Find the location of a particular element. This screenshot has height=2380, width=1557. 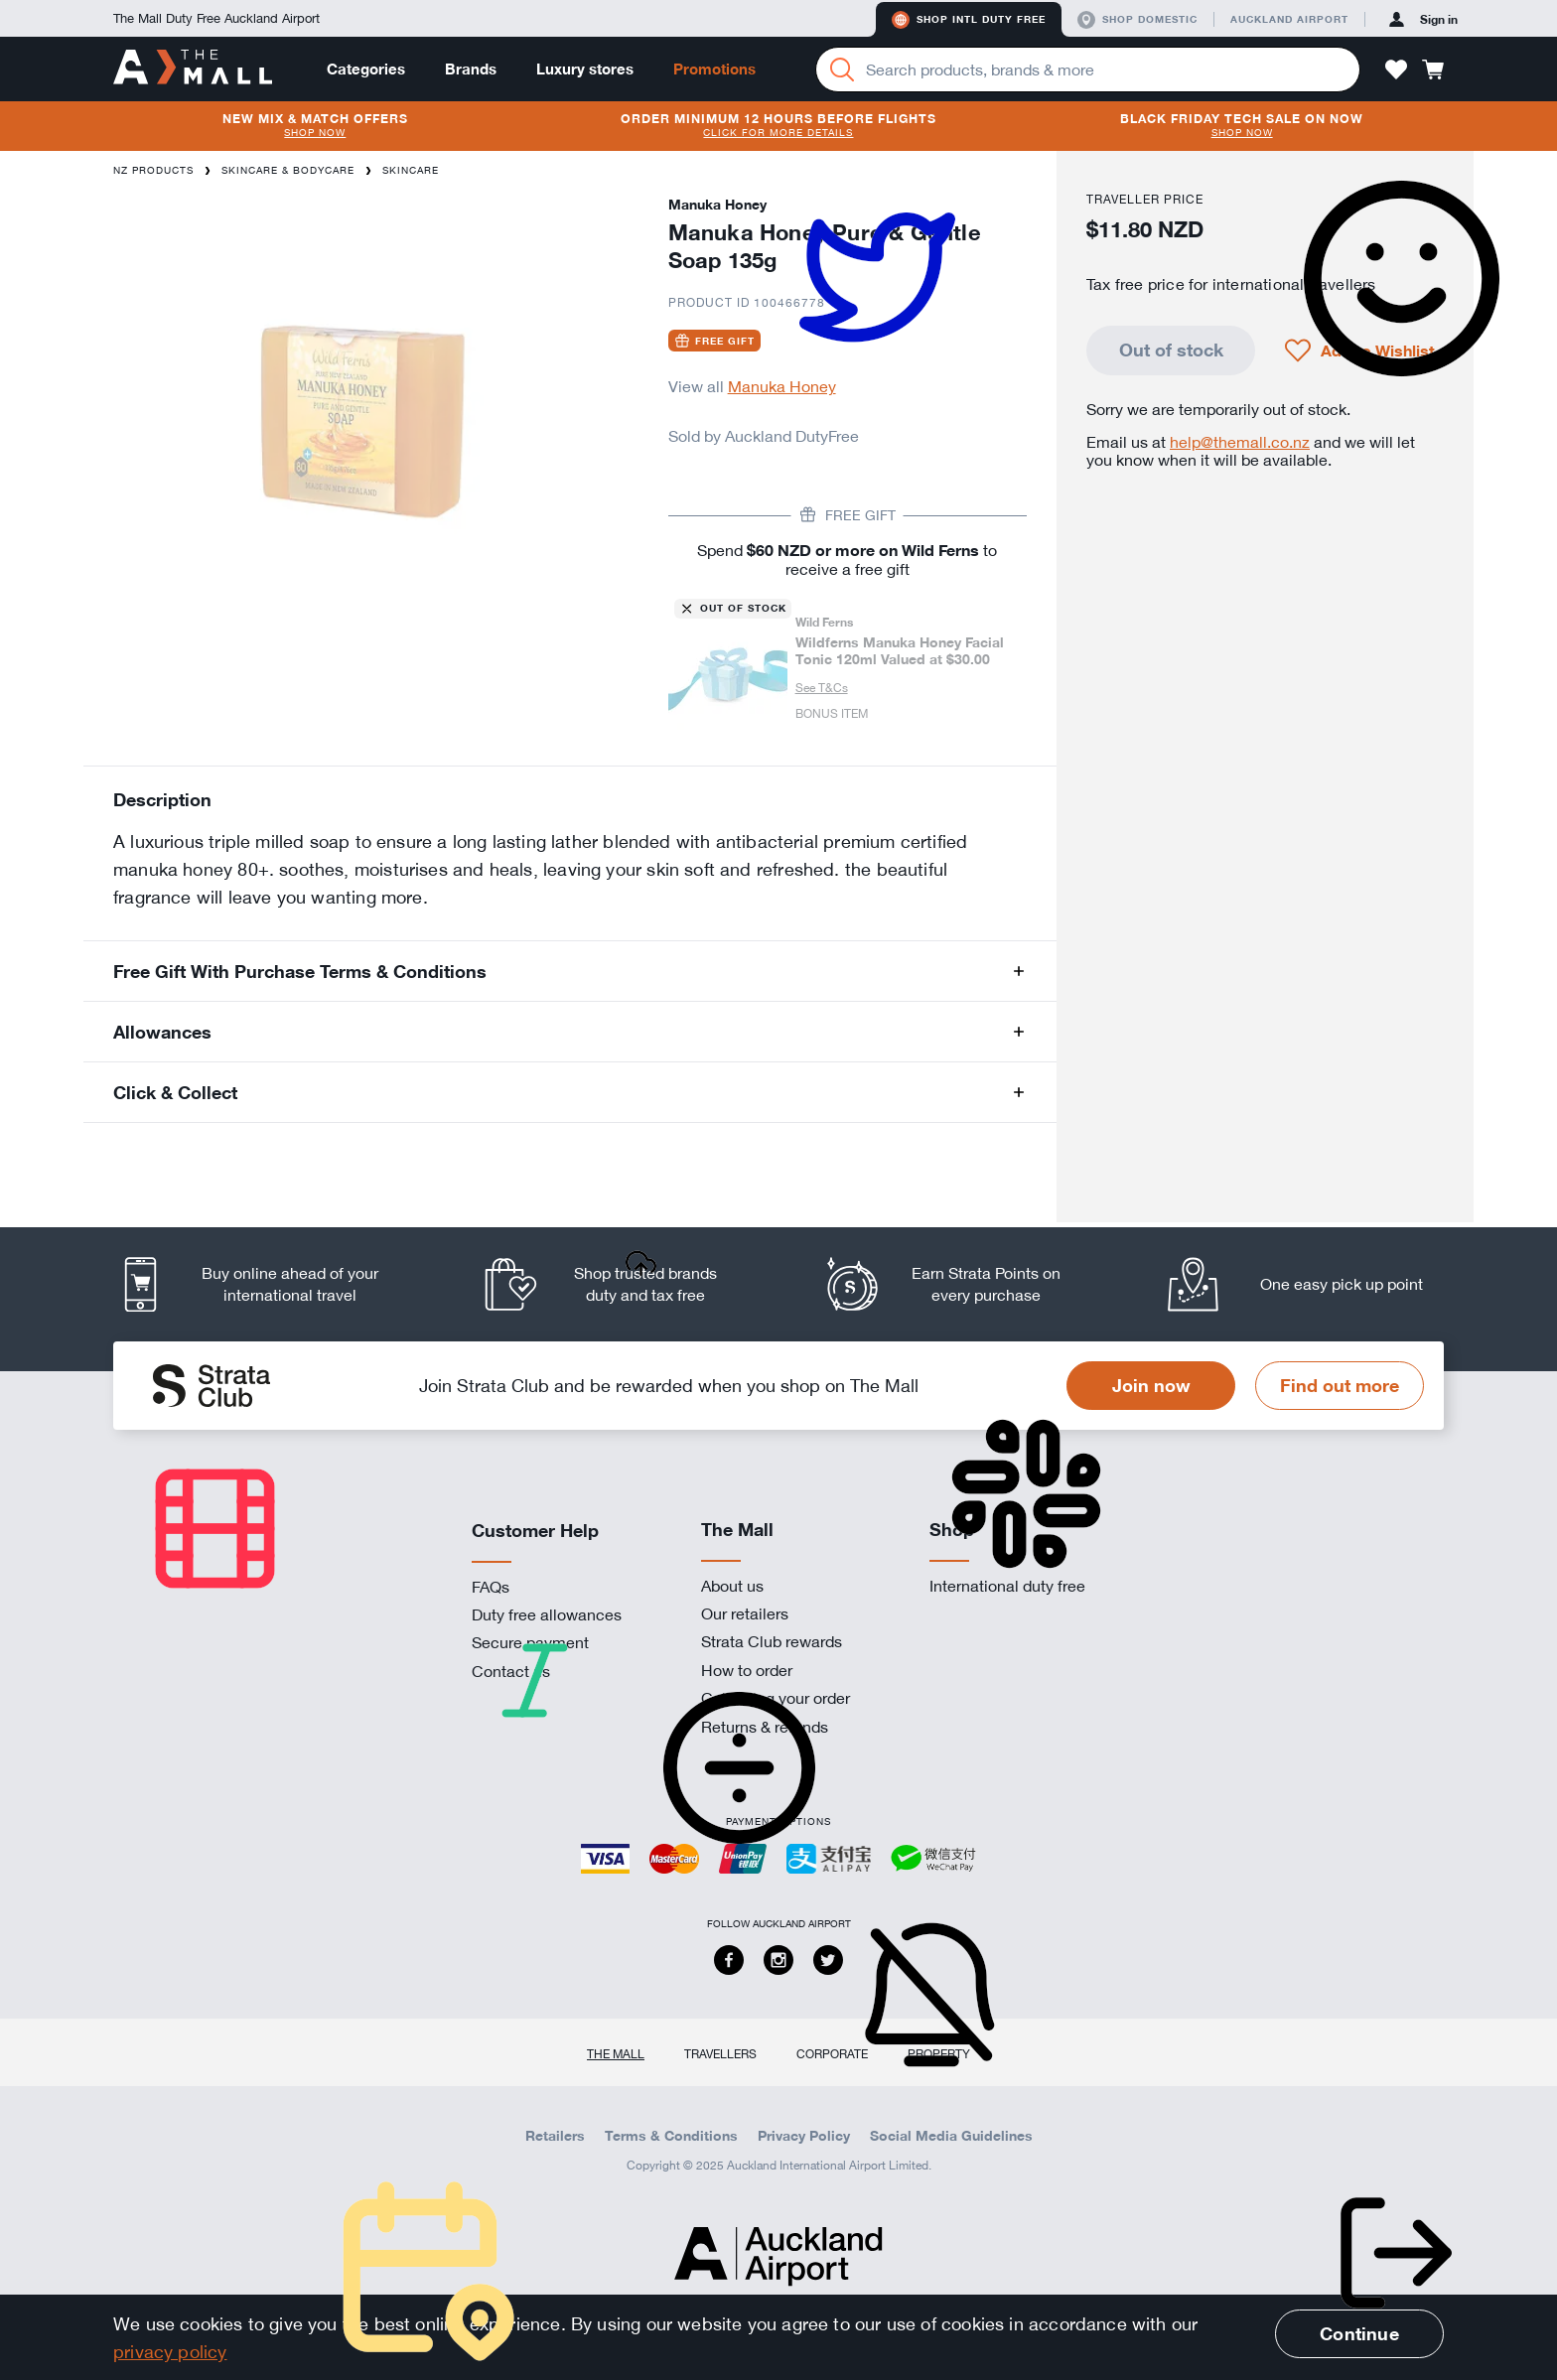

pin an event to a specific location is located at coordinates (420, 2267).